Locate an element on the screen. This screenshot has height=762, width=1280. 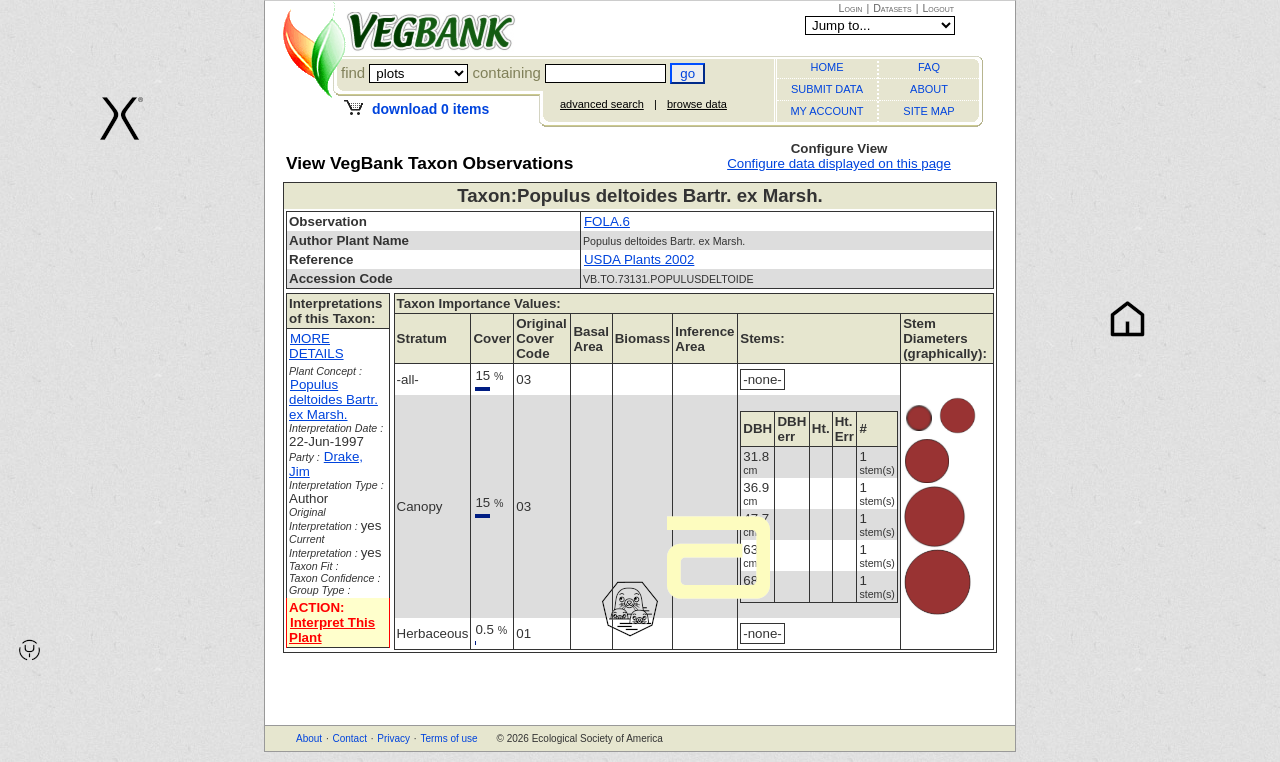
bity cryptocurrency exchange logo is located at coordinates (29, 650).